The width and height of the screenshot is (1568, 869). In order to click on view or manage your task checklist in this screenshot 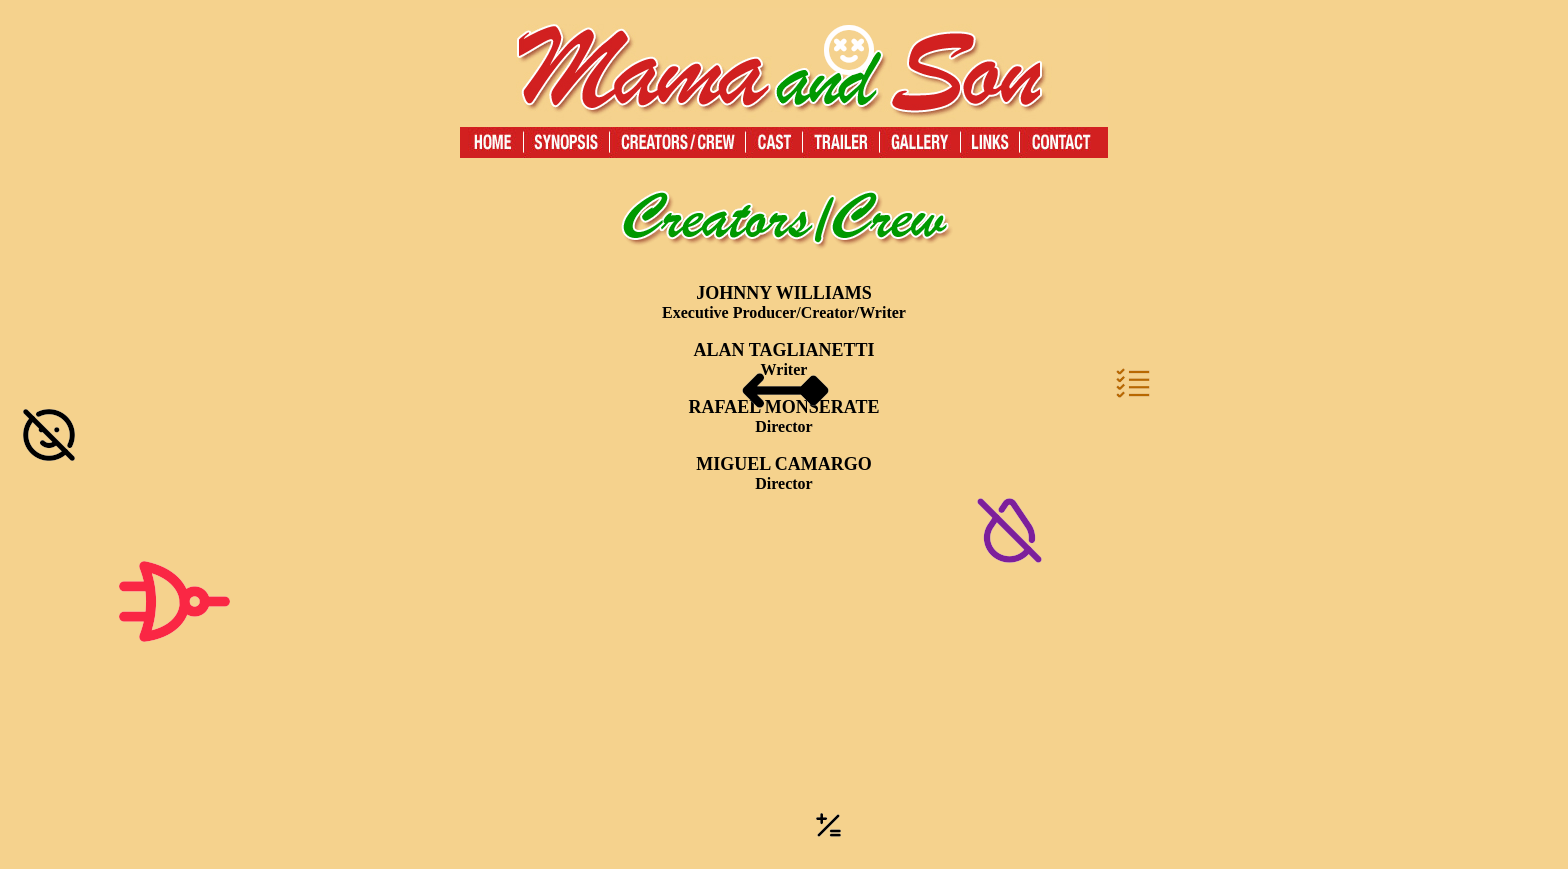, I will do `click(1131, 383)`.